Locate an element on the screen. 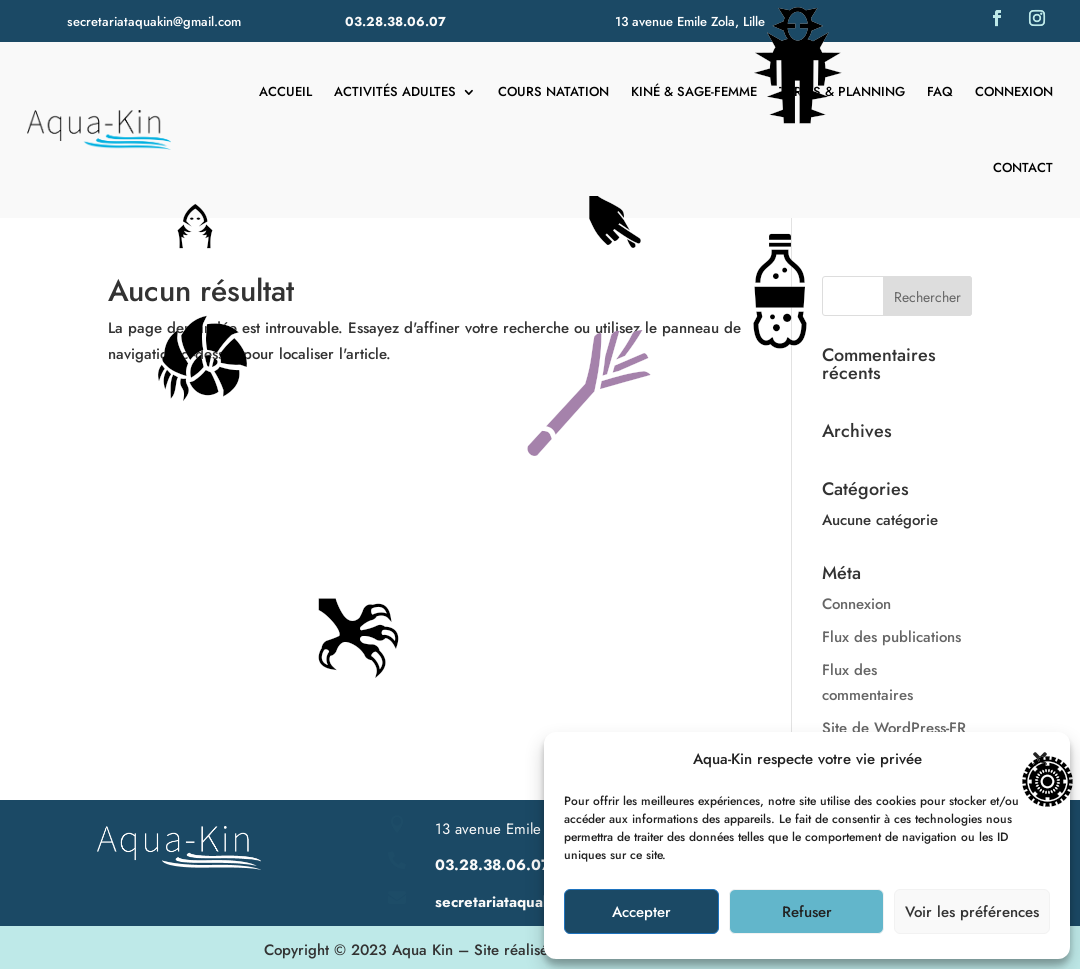 This screenshot has width=1080, height=969. indicates hoping for luck or a positive outcome is located at coordinates (615, 222).